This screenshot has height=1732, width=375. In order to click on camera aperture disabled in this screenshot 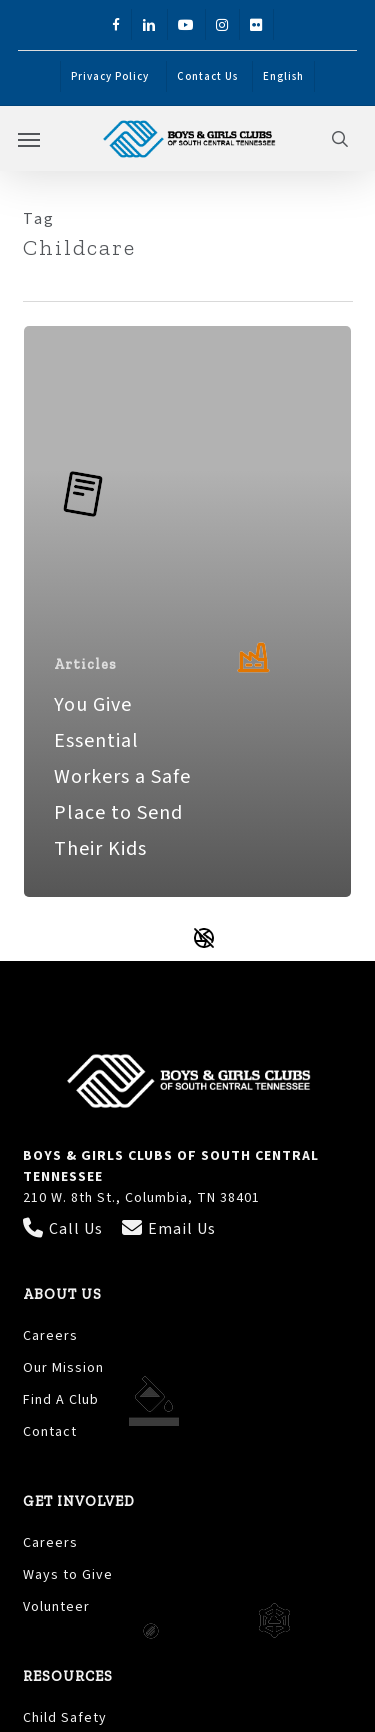, I will do `click(204, 938)`.